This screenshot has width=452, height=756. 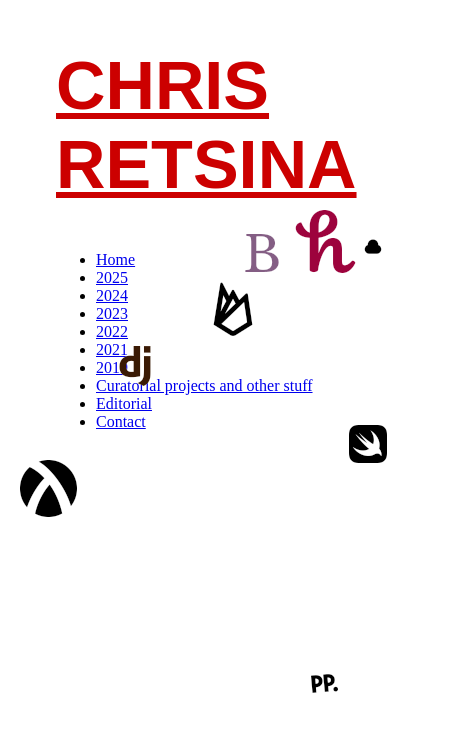 I want to click on indicates cloudy weather conditions, so click(x=373, y=247).